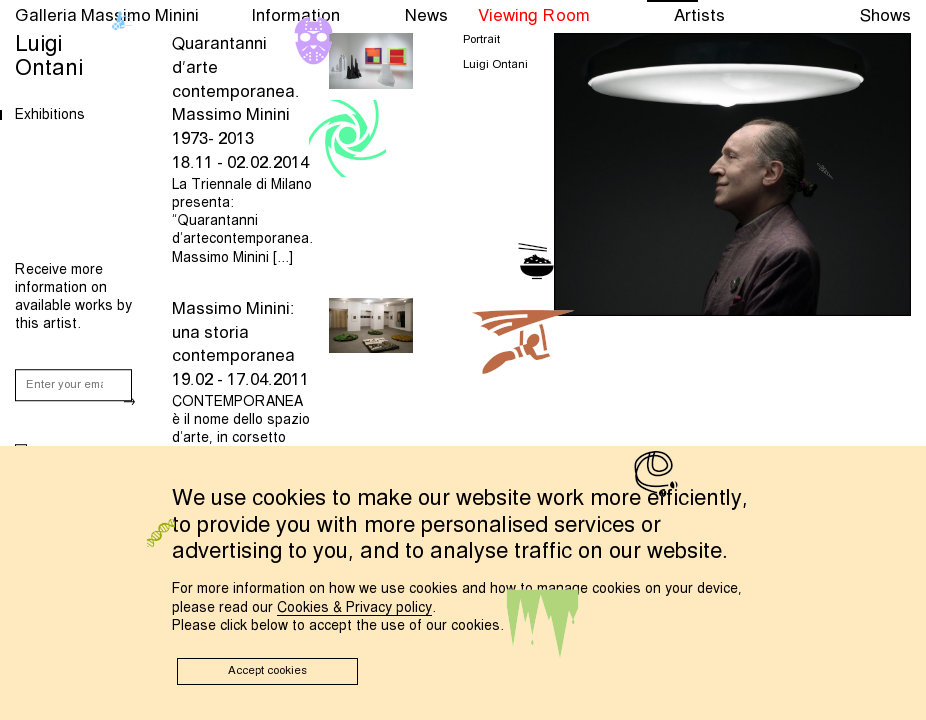  Describe the element at coordinates (537, 261) in the screenshot. I see `browse asian cuisine or rice dishes` at that location.